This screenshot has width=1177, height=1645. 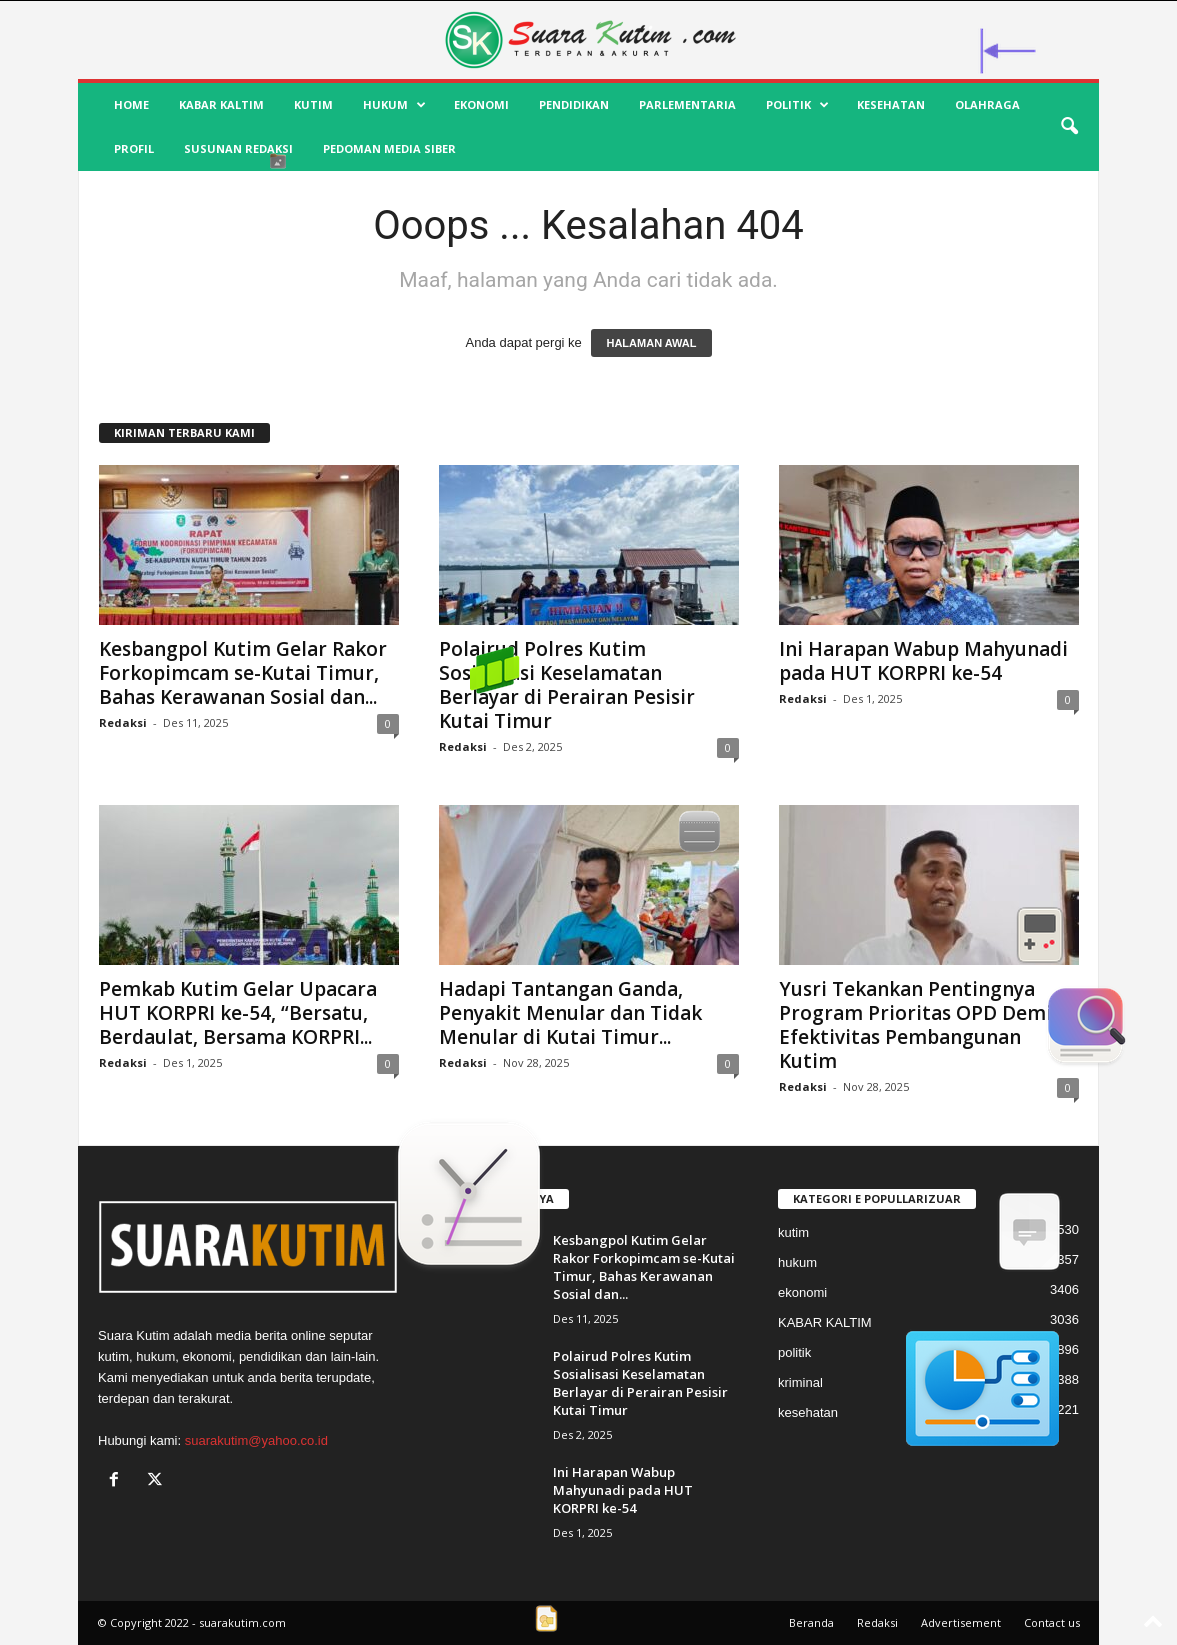 I want to click on open the notes app, so click(x=699, y=831).